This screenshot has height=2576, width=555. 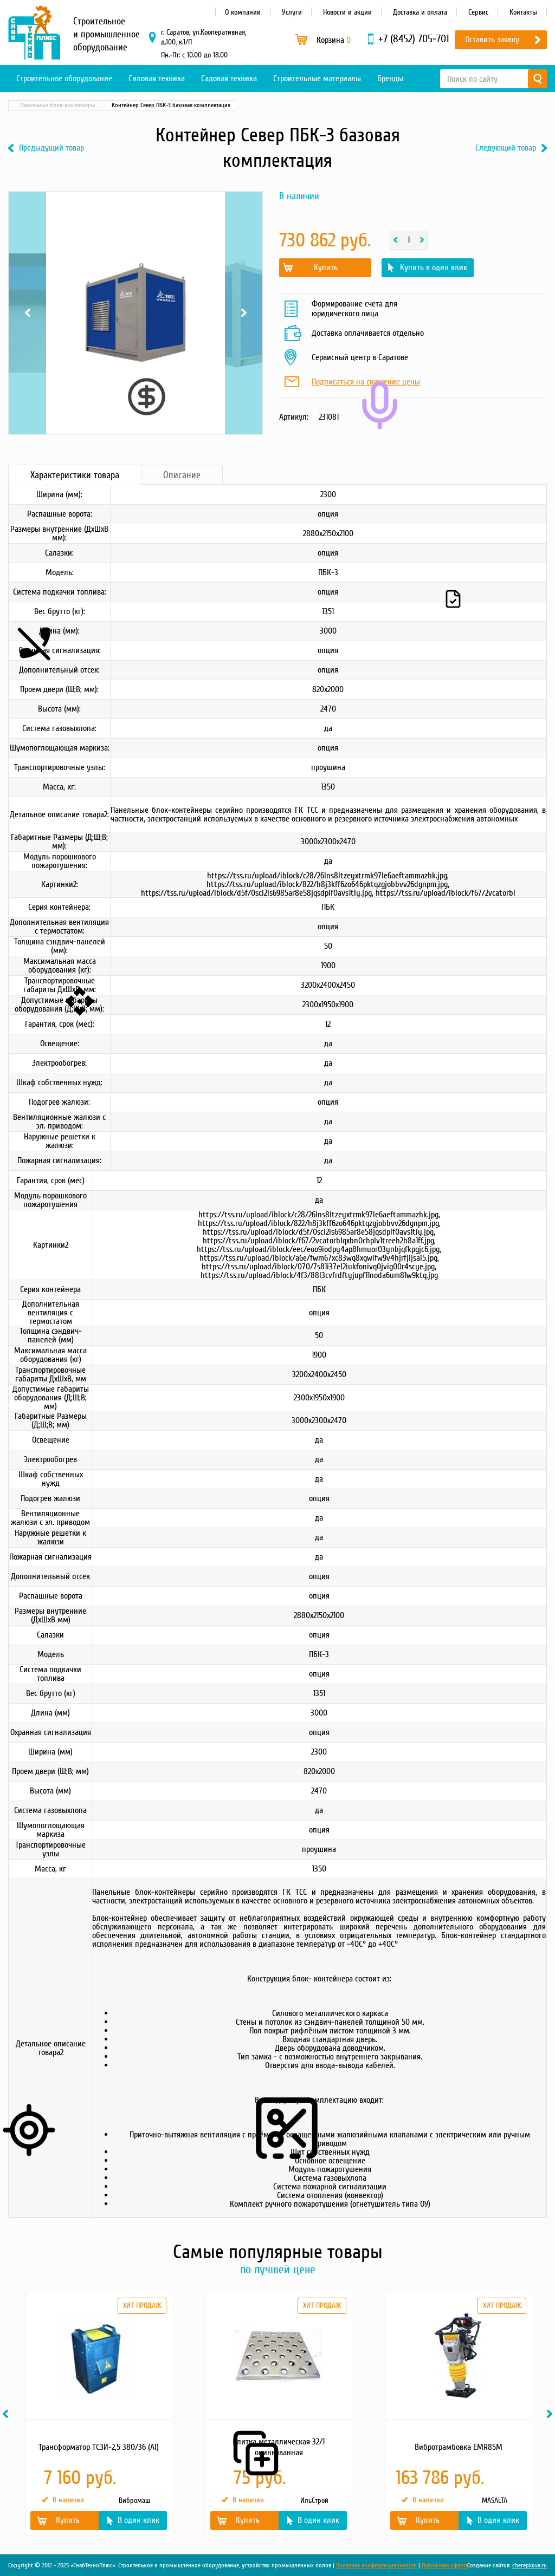 I want to click on cut or crop selection area, so click(x=287, y=2128).